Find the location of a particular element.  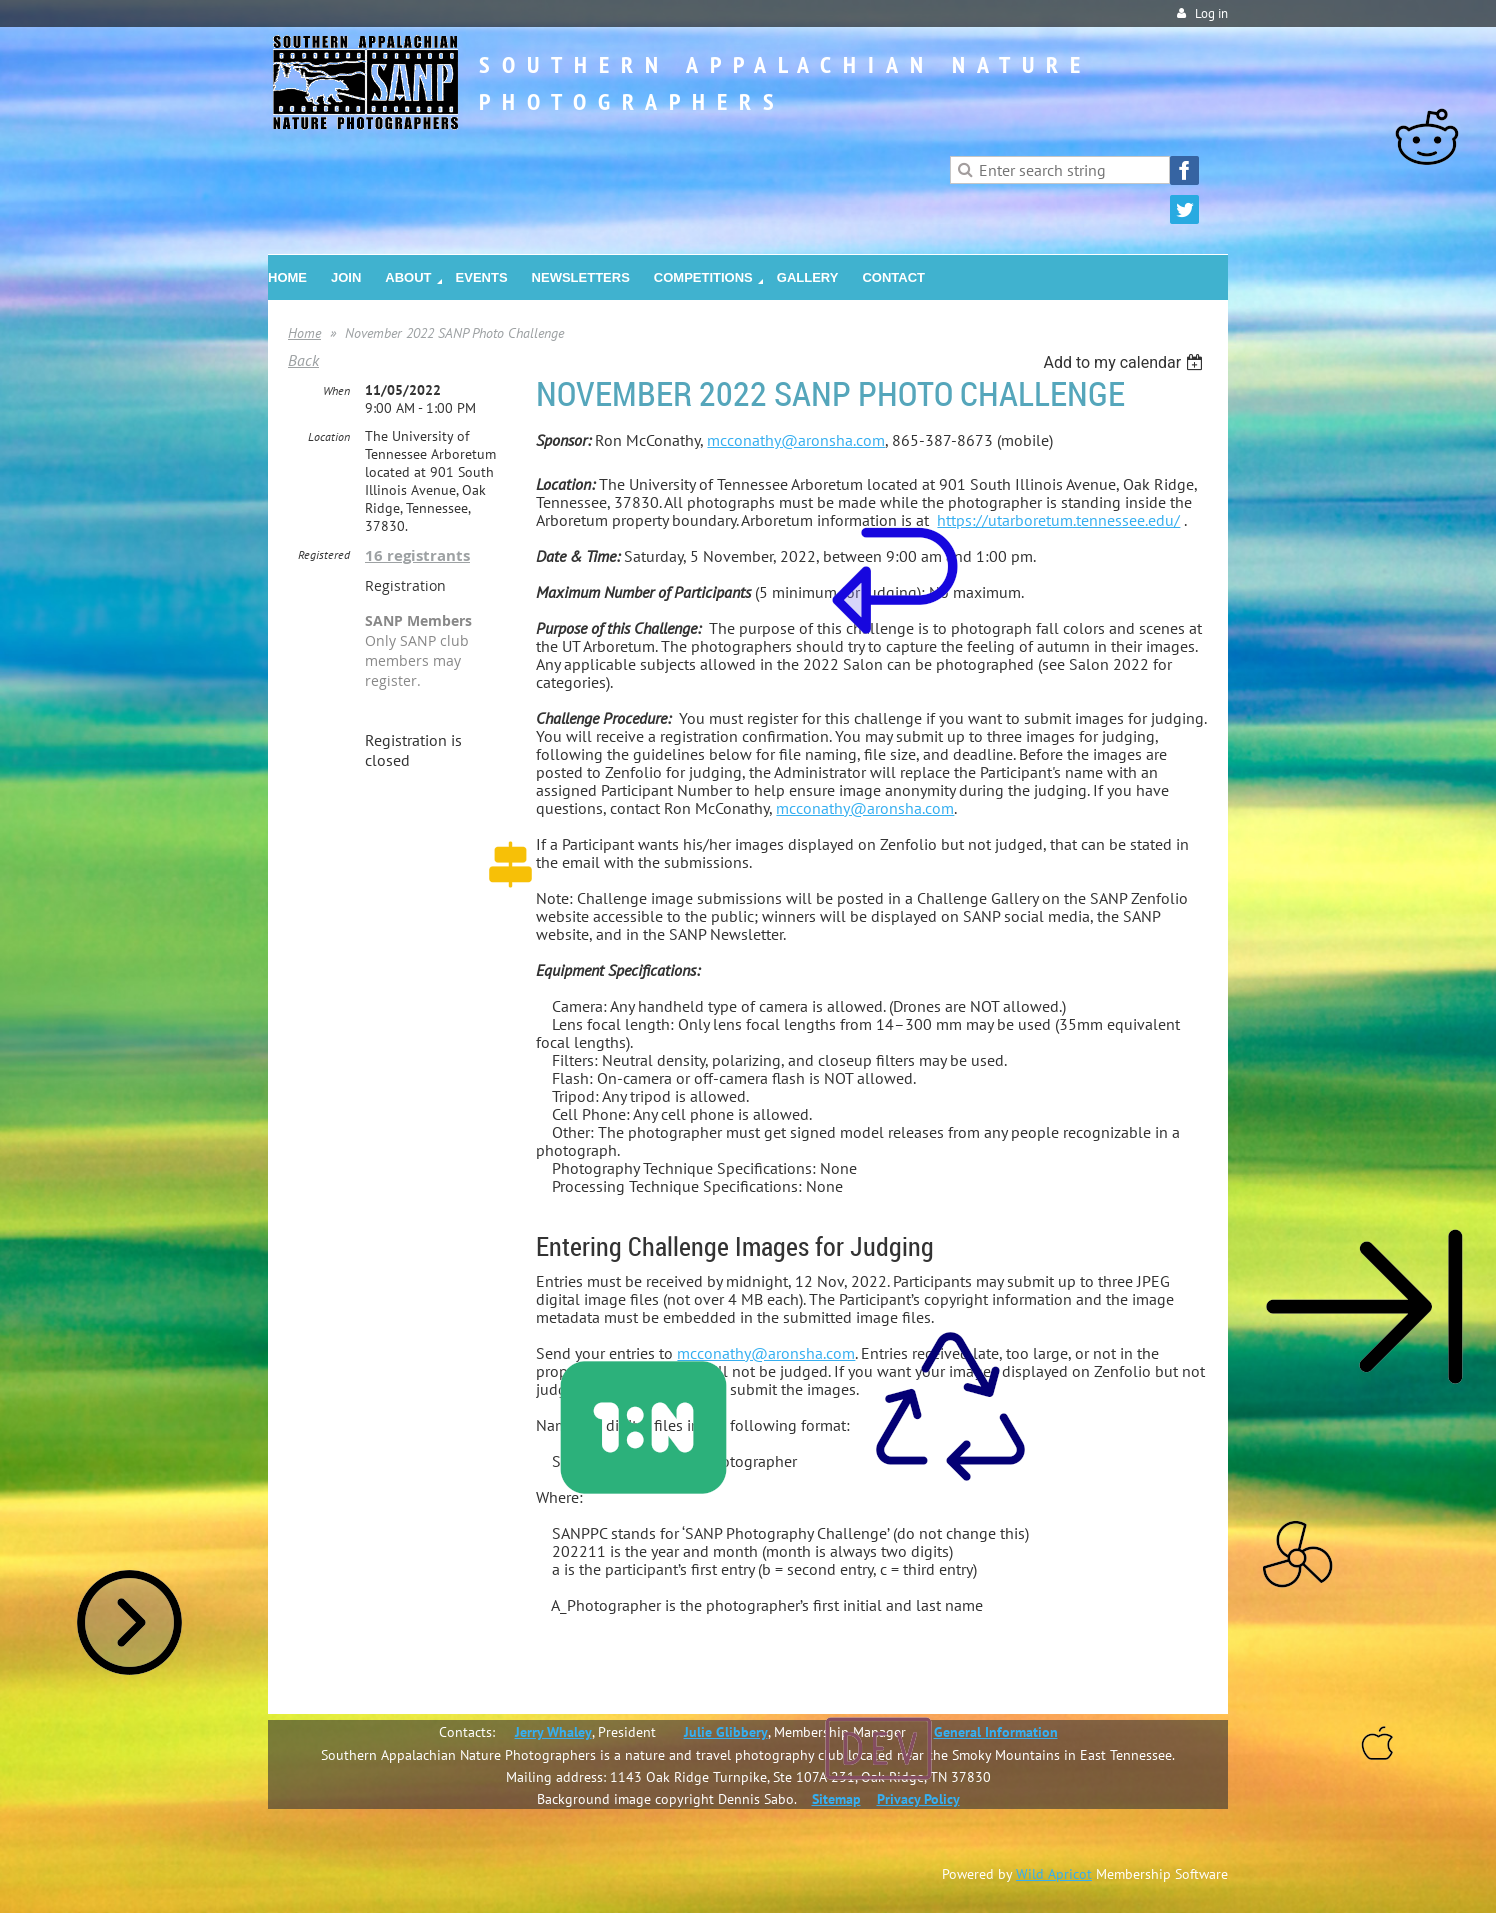

open the Reddit app is located at coordinates (1427, 140).